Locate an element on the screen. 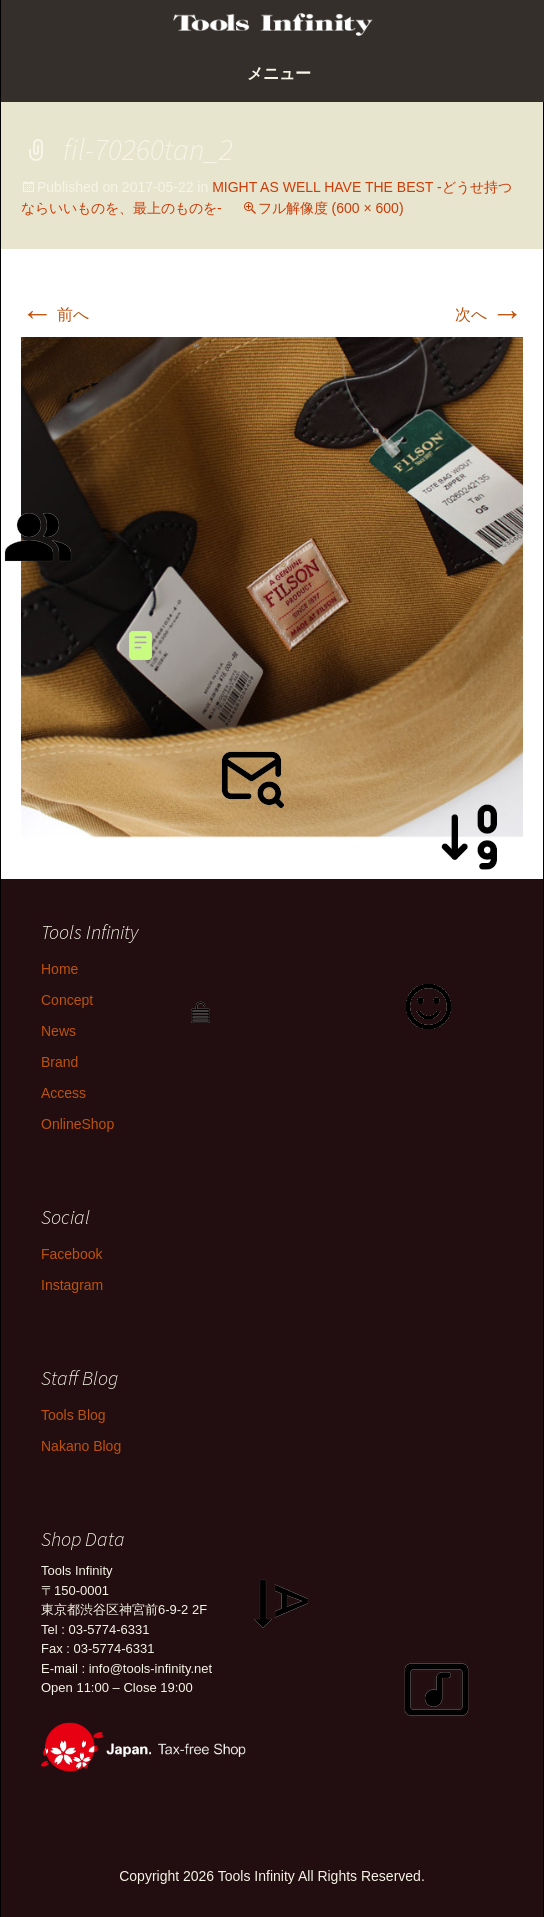 This screenshot has width=544, height=1917. rate your experience with a positive reaction is located at coordinates (428, 1006).